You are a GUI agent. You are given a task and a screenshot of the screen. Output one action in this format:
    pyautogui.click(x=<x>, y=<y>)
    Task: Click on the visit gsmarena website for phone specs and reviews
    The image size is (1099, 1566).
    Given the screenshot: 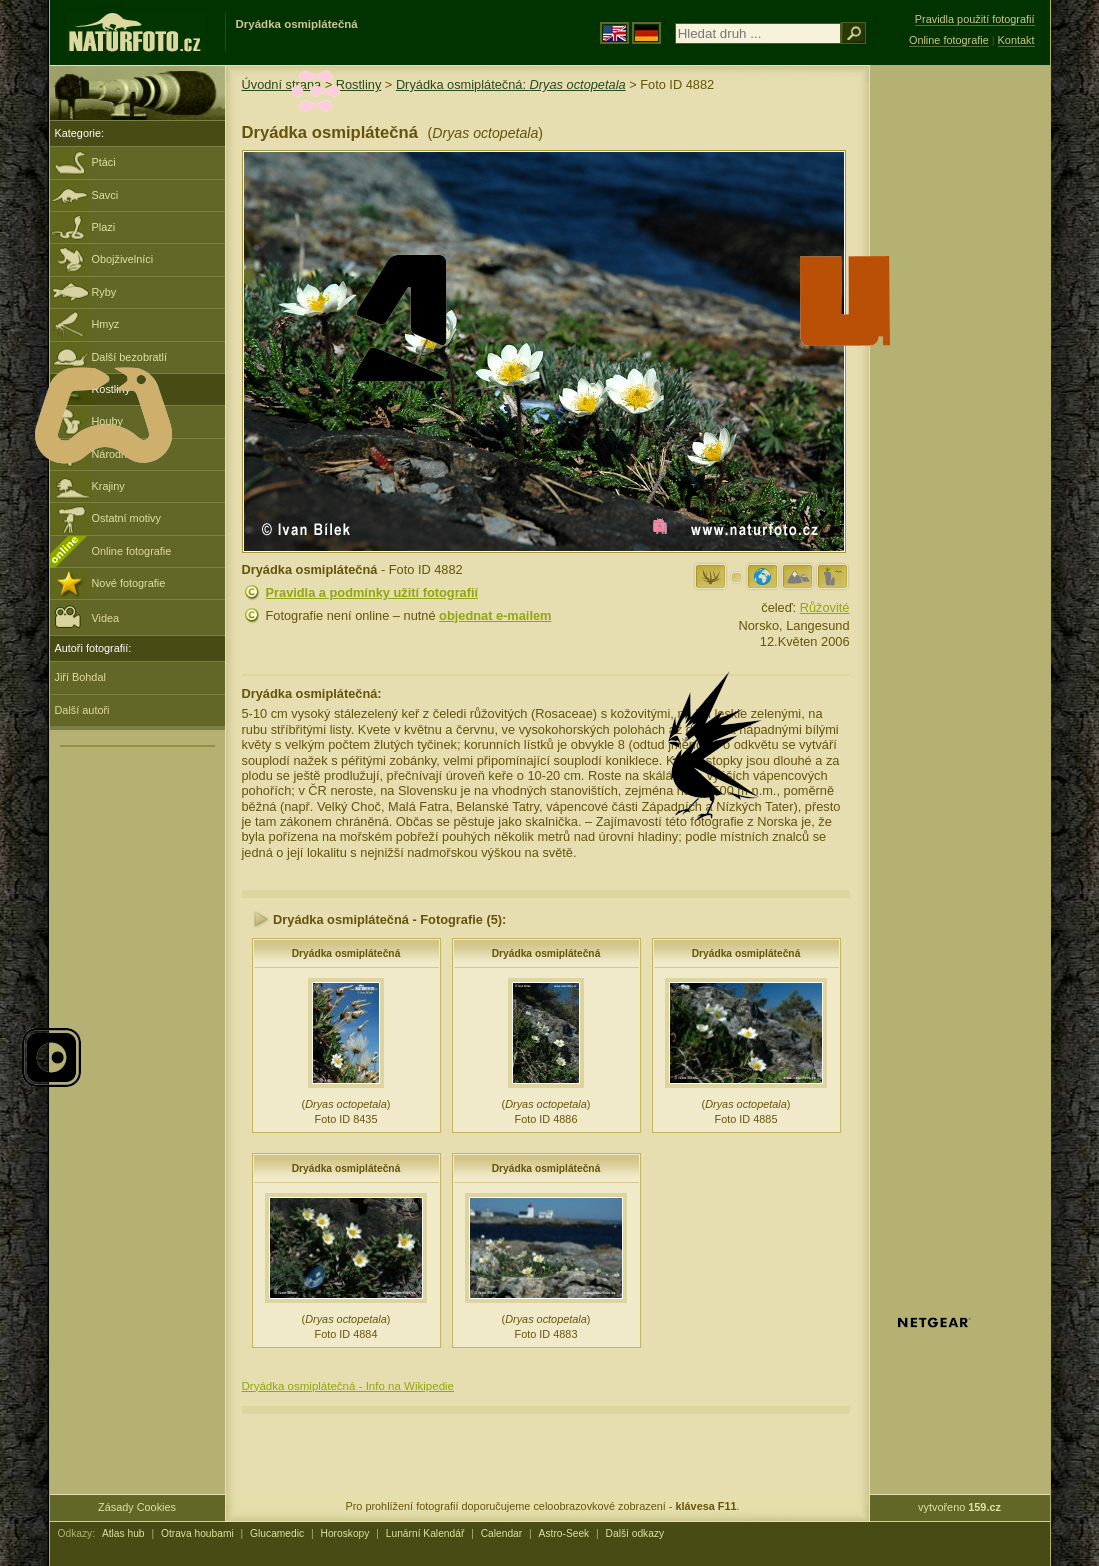 What is the action you would take?
    pyautogui.click(x=399, y=318)
    